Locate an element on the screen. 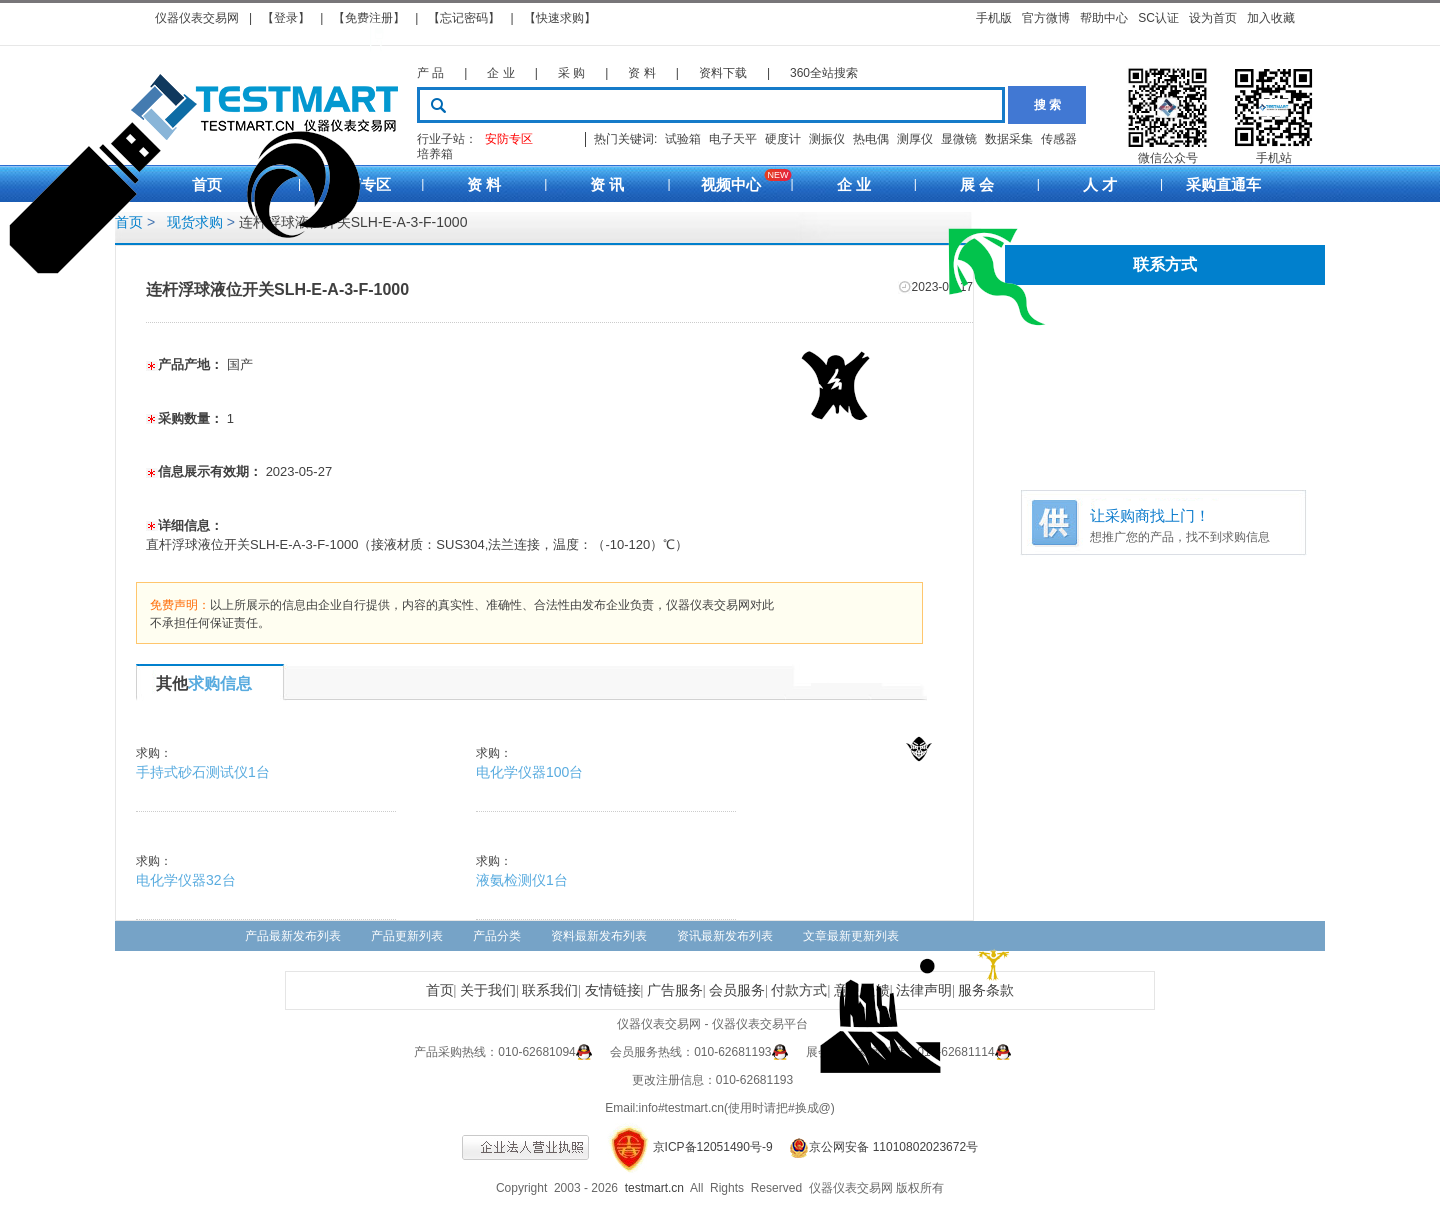  navigate to Monument Valley game is located at coordinates (880, 1012).